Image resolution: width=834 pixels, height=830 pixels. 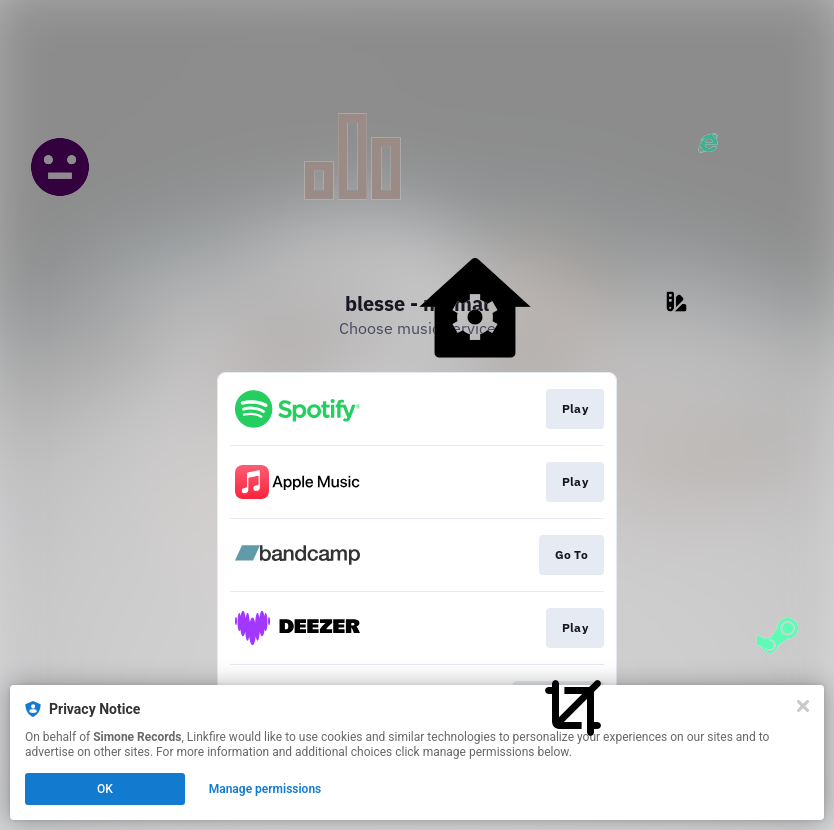 I want to click on open internet explorer browser, so click(x=708, y=143).